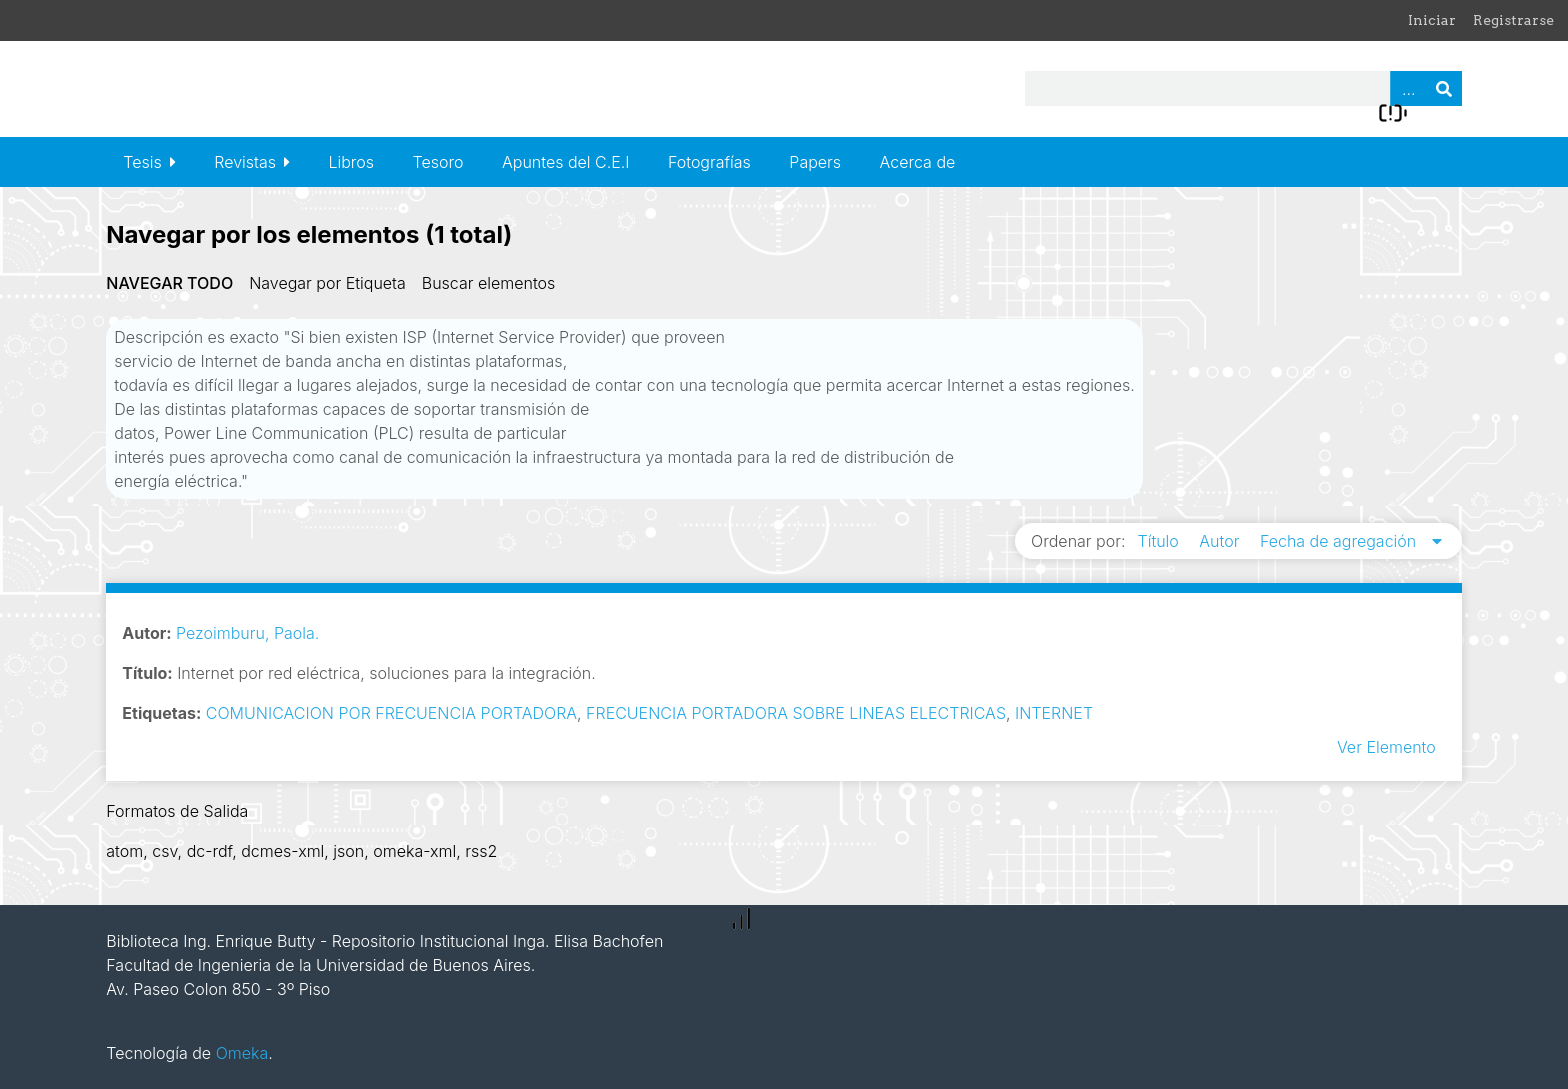 The height and width of the screenshot is (1089, 1568). Describe the element at coordinates (741, 918) in the screenshot. I see `view analytics or statistics` at that location.